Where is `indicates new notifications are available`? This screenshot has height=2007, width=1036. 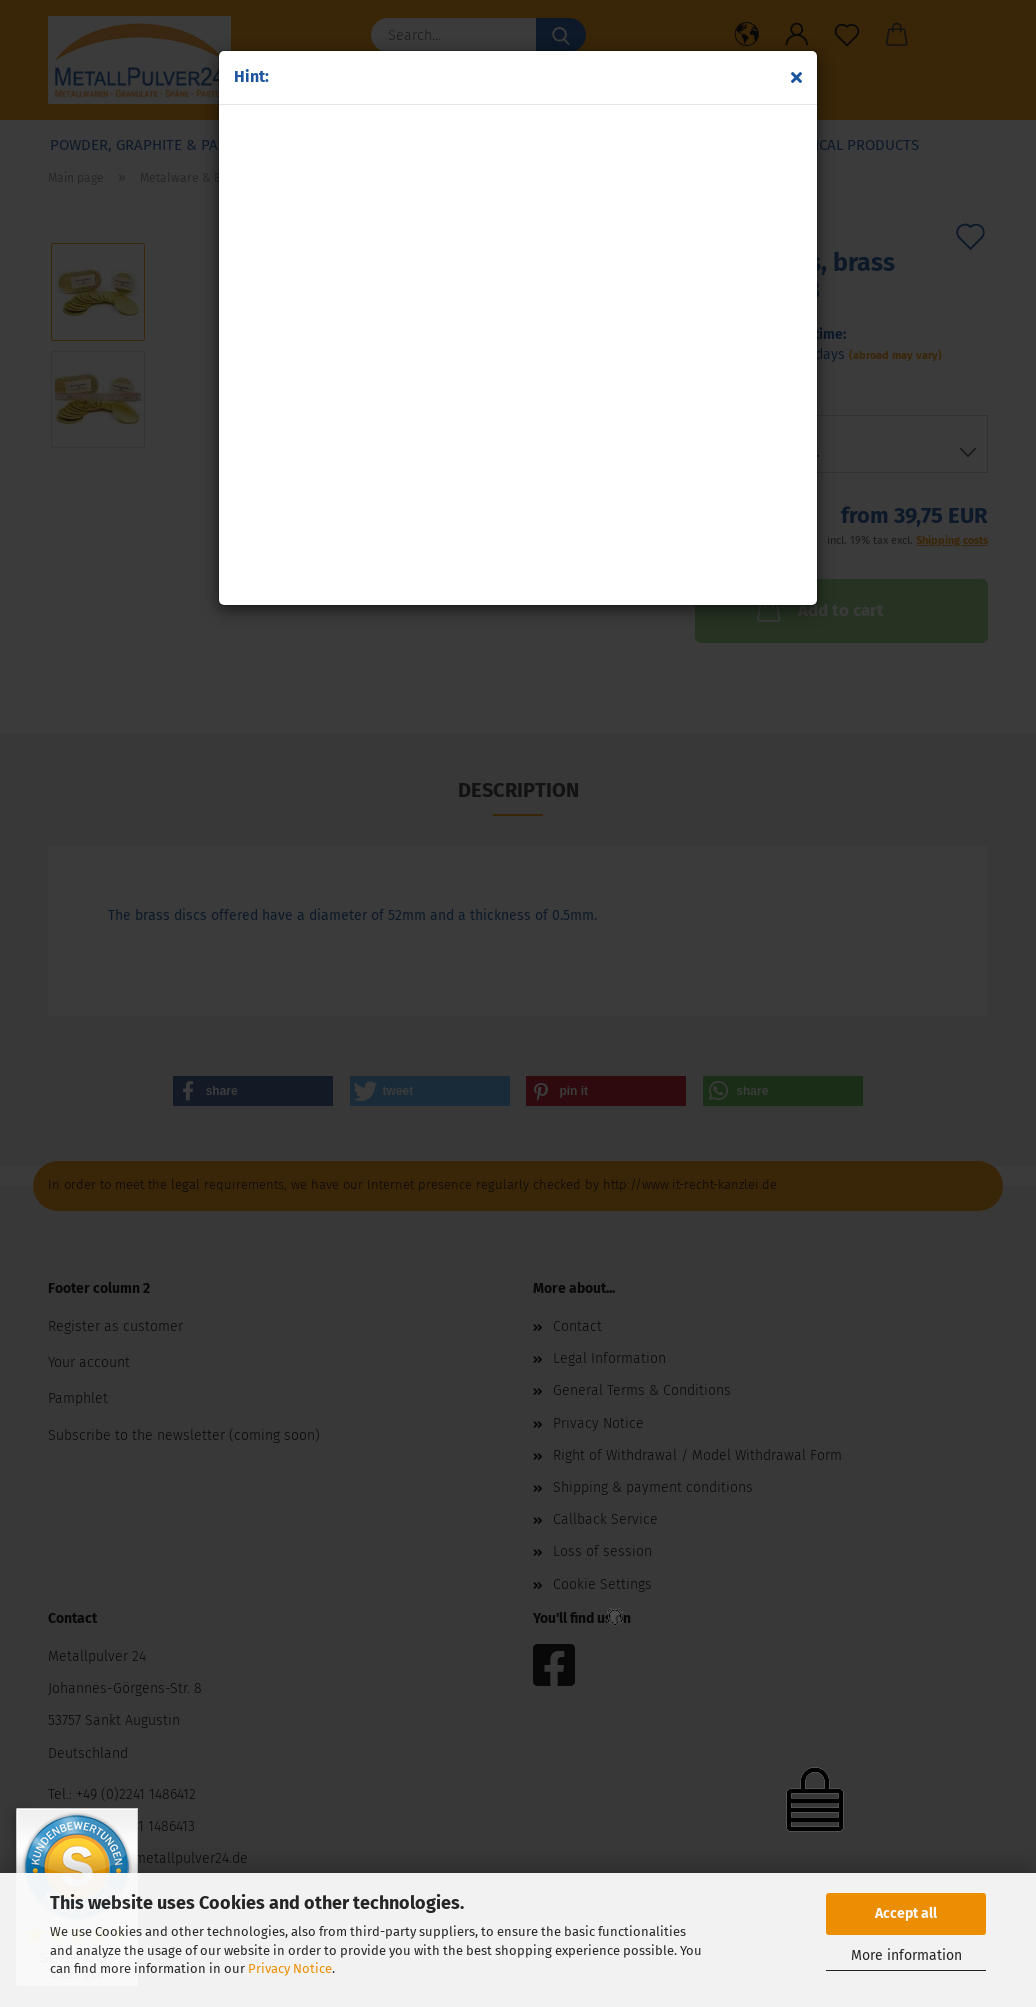
indicates new notifications are available is located at coordinates (615, 1617).